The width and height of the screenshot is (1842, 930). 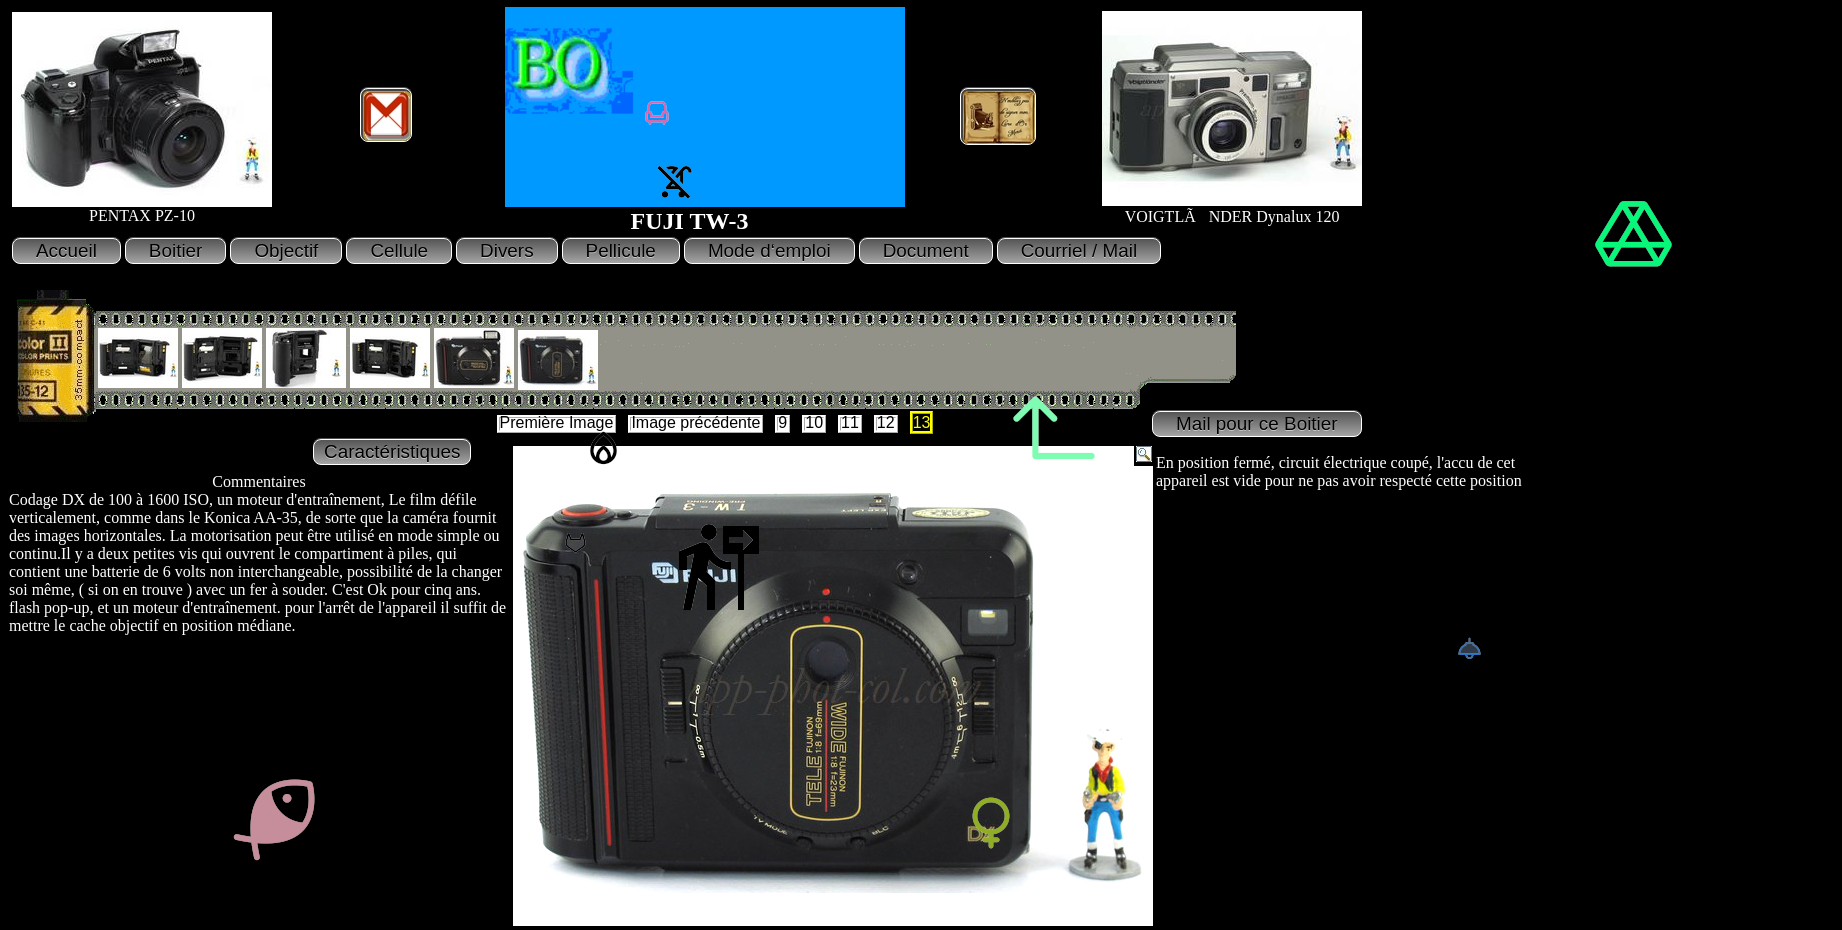 I want to click on go back and up to previous level, so click(x=1051, y=431).